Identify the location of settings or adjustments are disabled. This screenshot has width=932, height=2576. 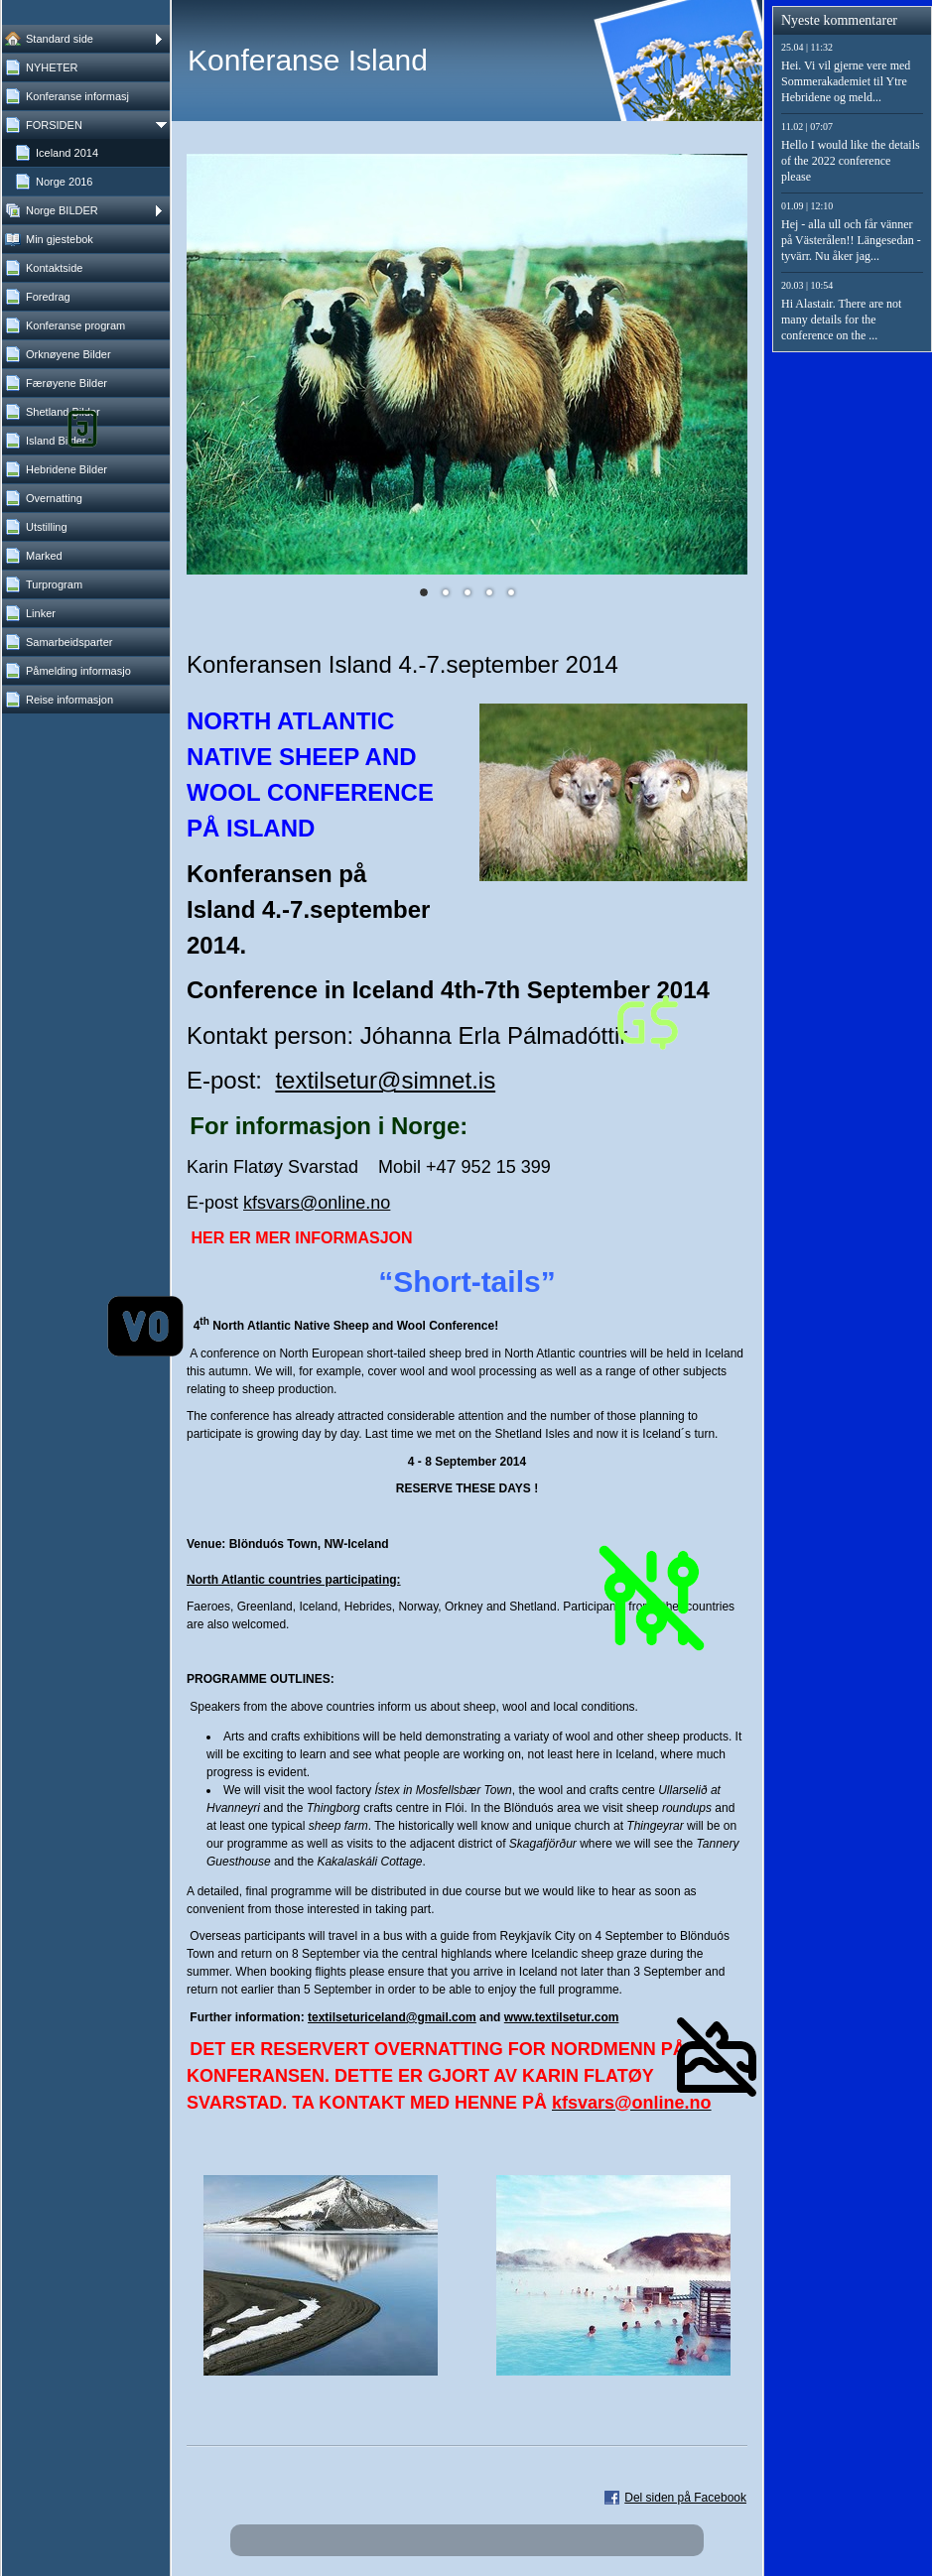
(651, 1598).